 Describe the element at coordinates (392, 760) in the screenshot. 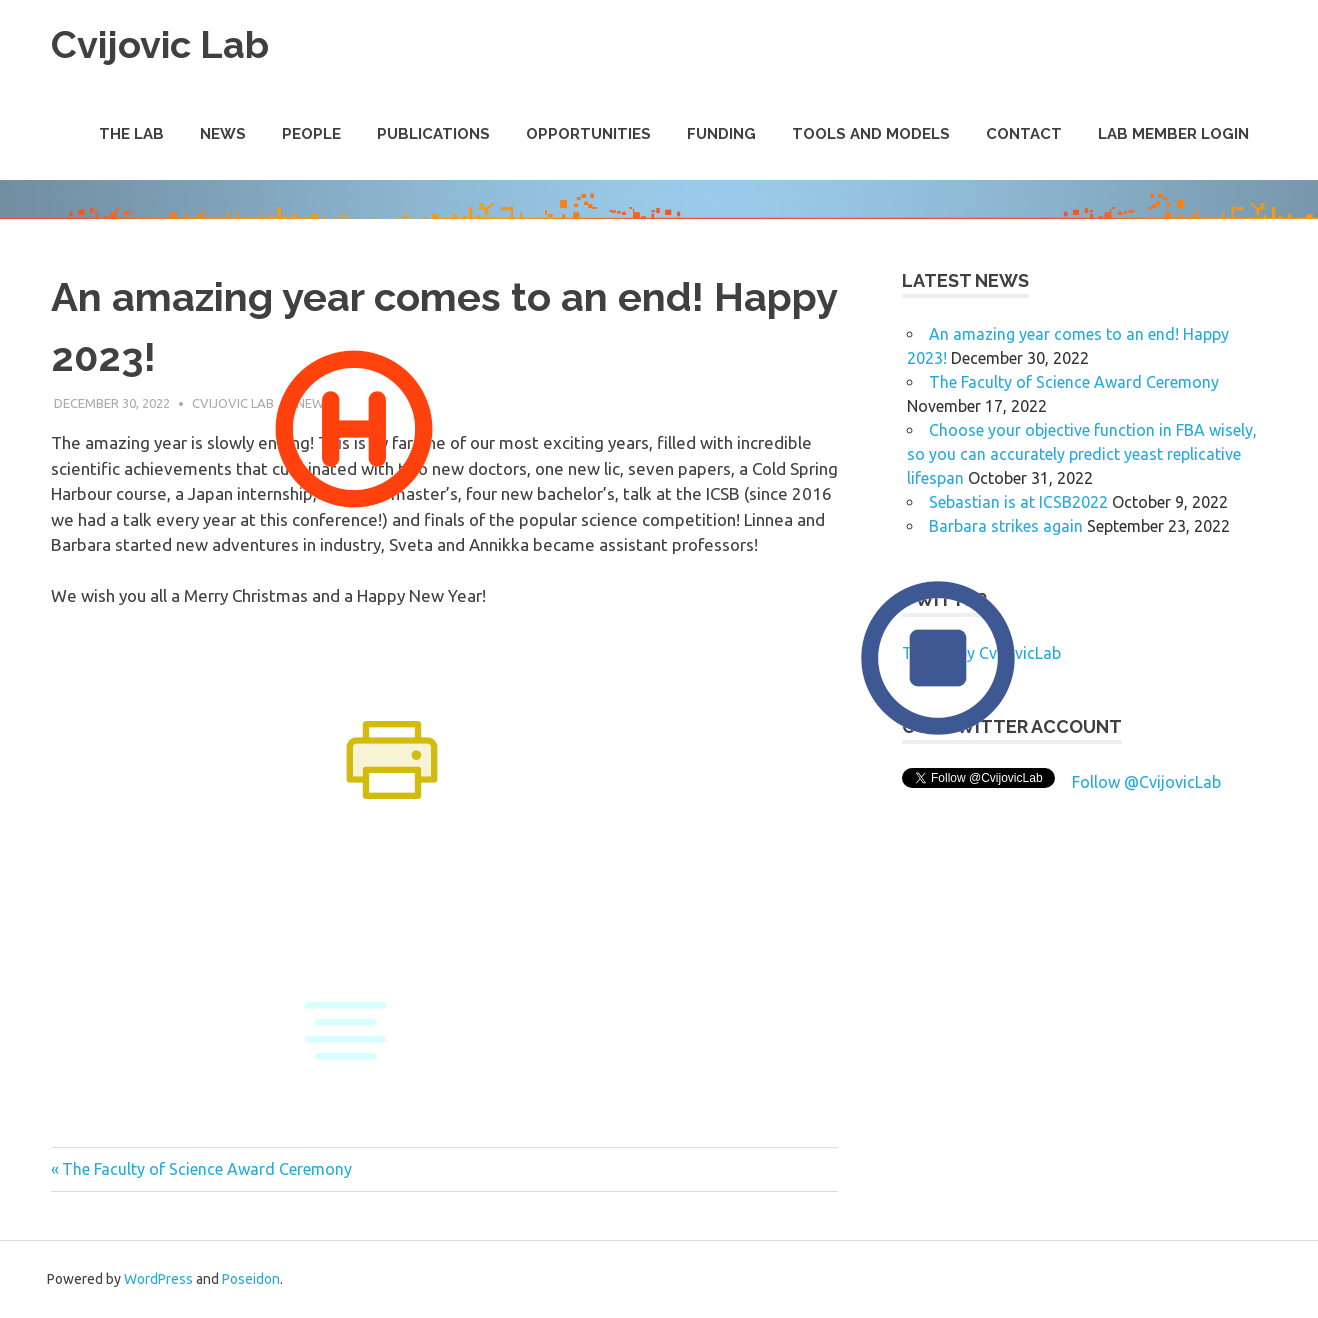

I see `print the current document` at that location.